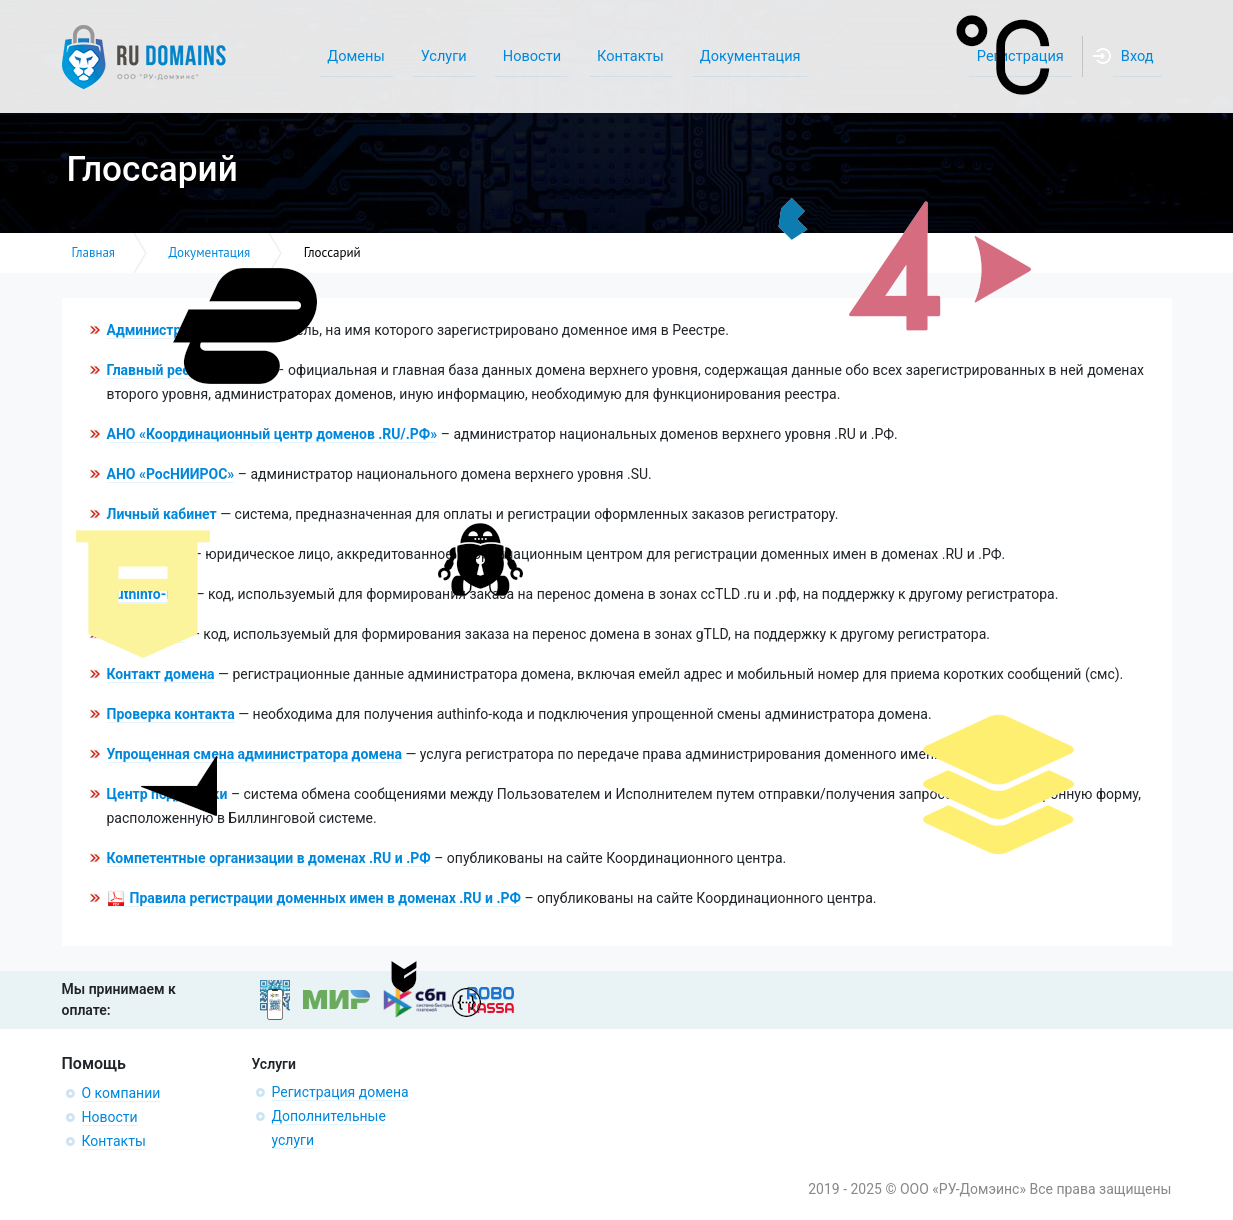 This screenshot has width=1233, height=1220. I want to click on open the ExpressVPN app, so click(245, 326).